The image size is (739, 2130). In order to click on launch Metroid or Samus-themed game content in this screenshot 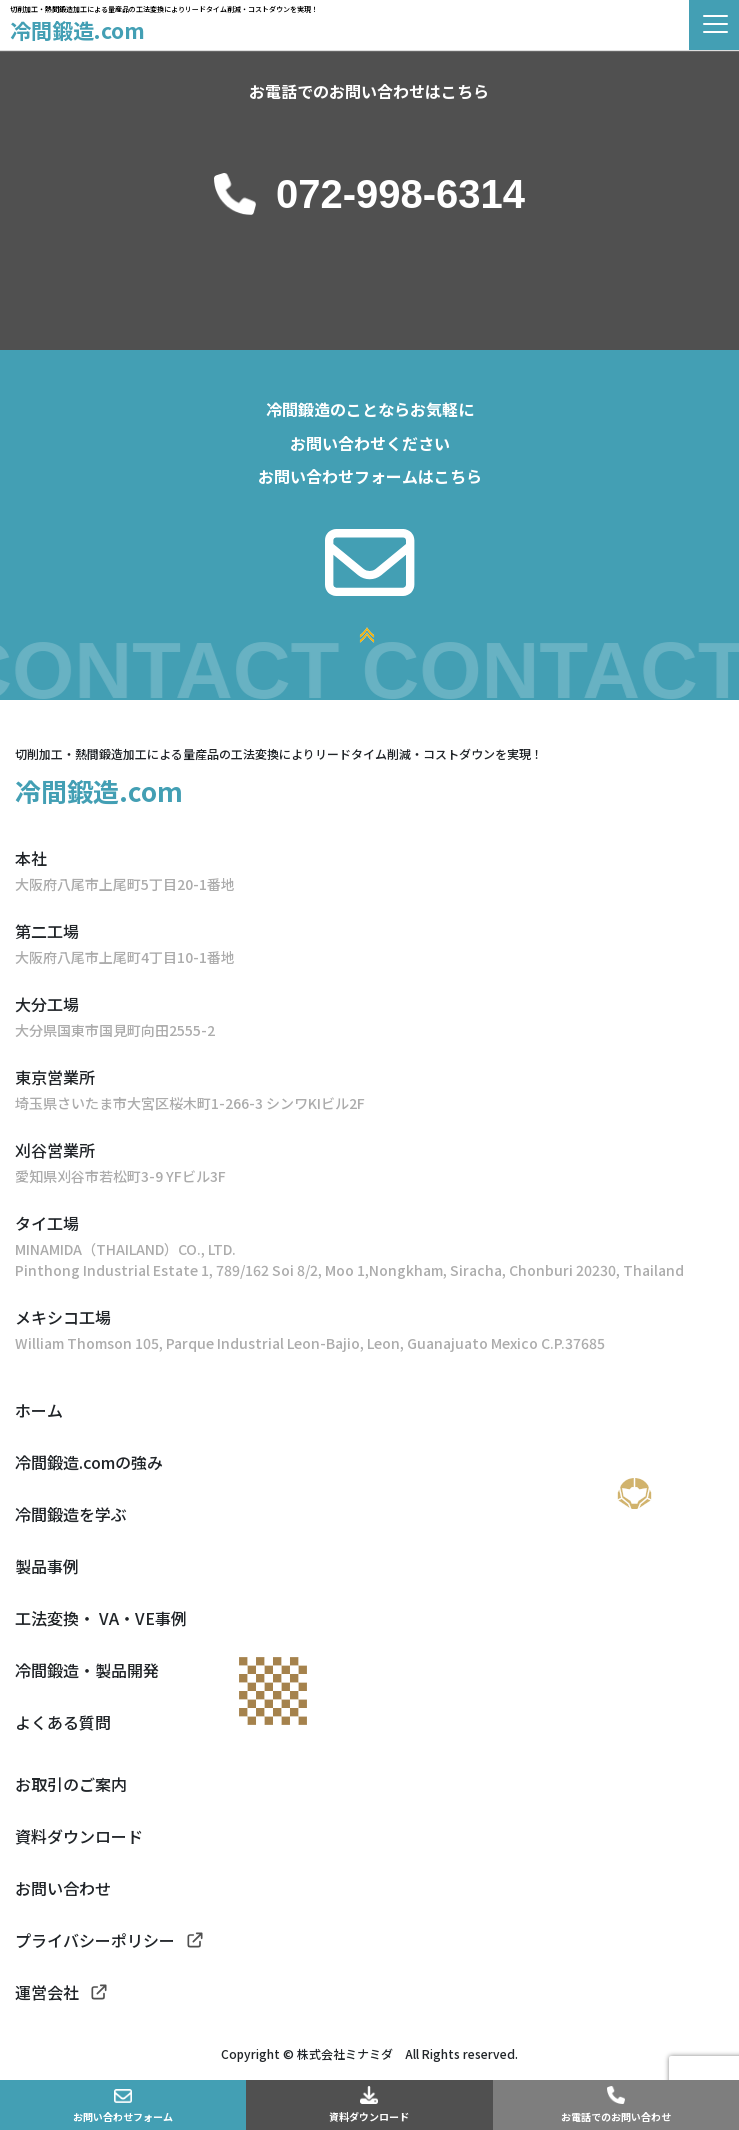, I will do `click(634, 1493)`.